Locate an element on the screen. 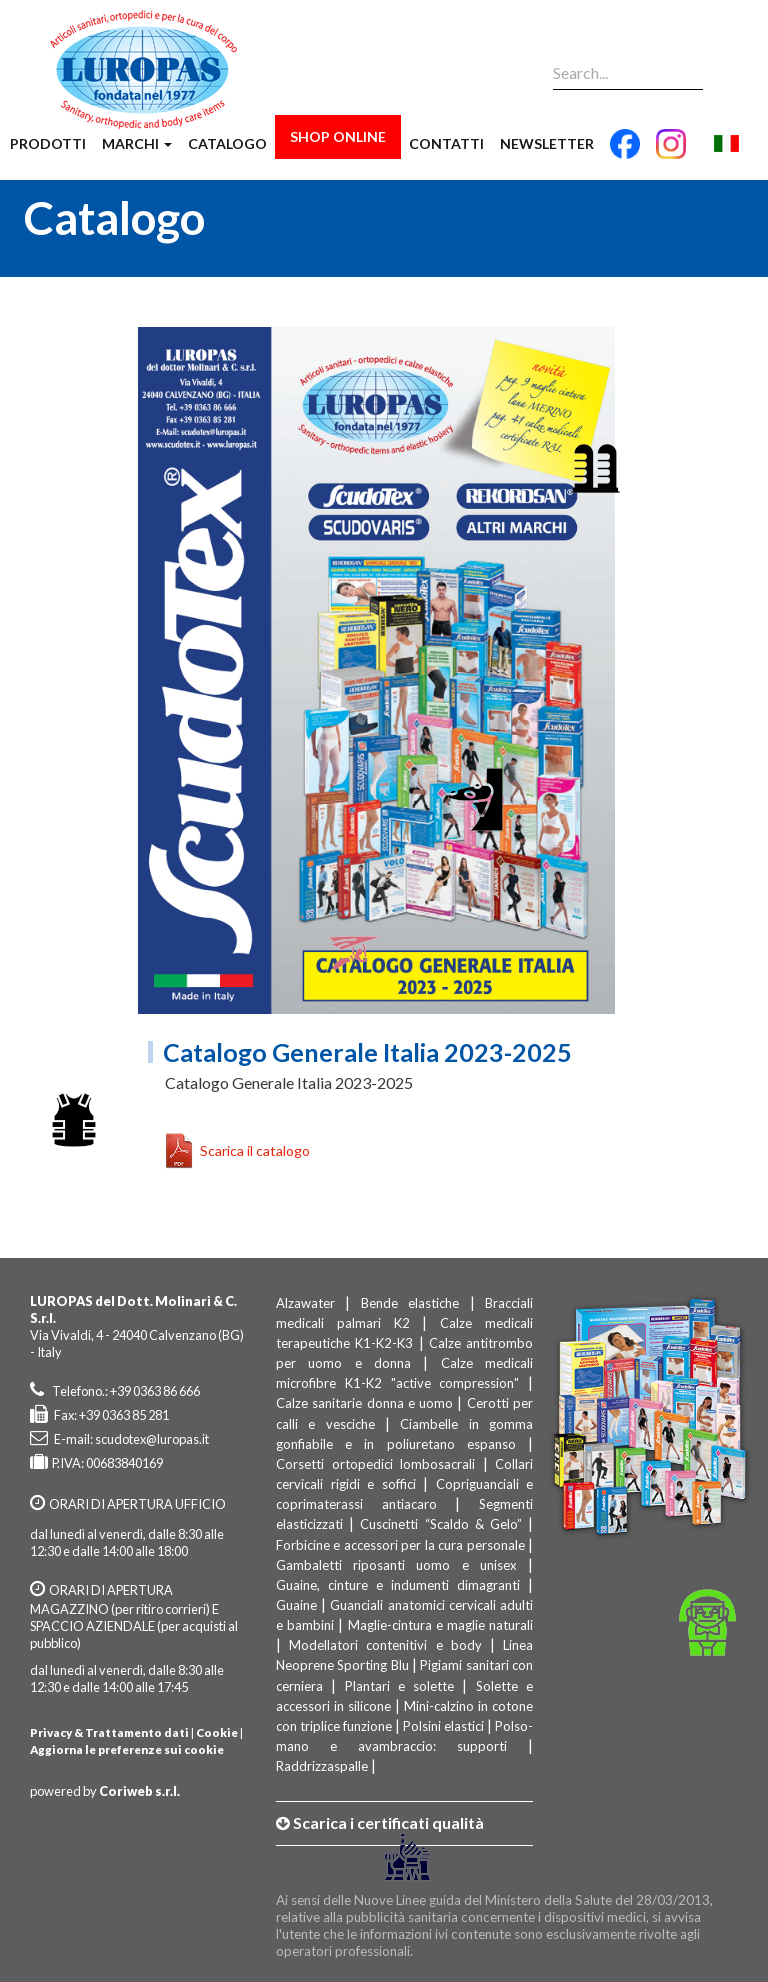 This screenshot has width=768, height=1982. indicates a Moscow or Russia-related destination is located at coordinates (407, 1856).